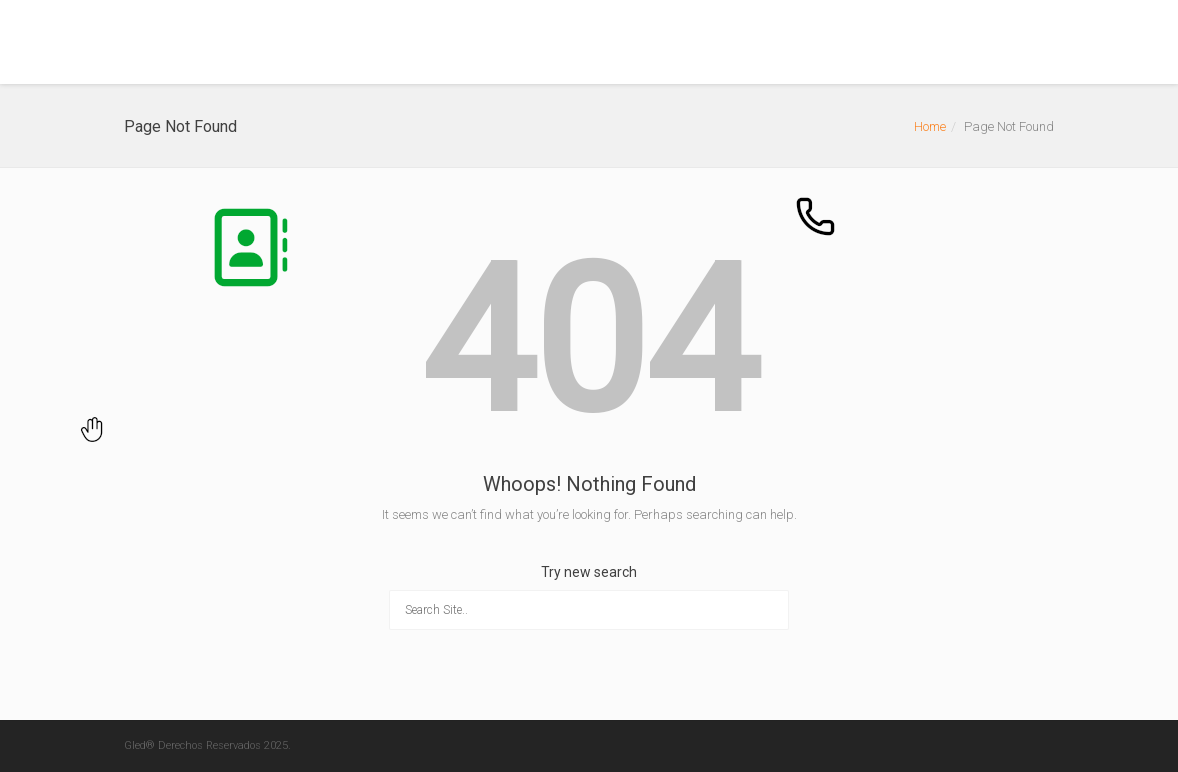 The width and height of the screenshot is (1178, 772). What do you see at coordinates (815, 216) in the screenshot?
I see `make a phone call` at bounding box center [815, 216].